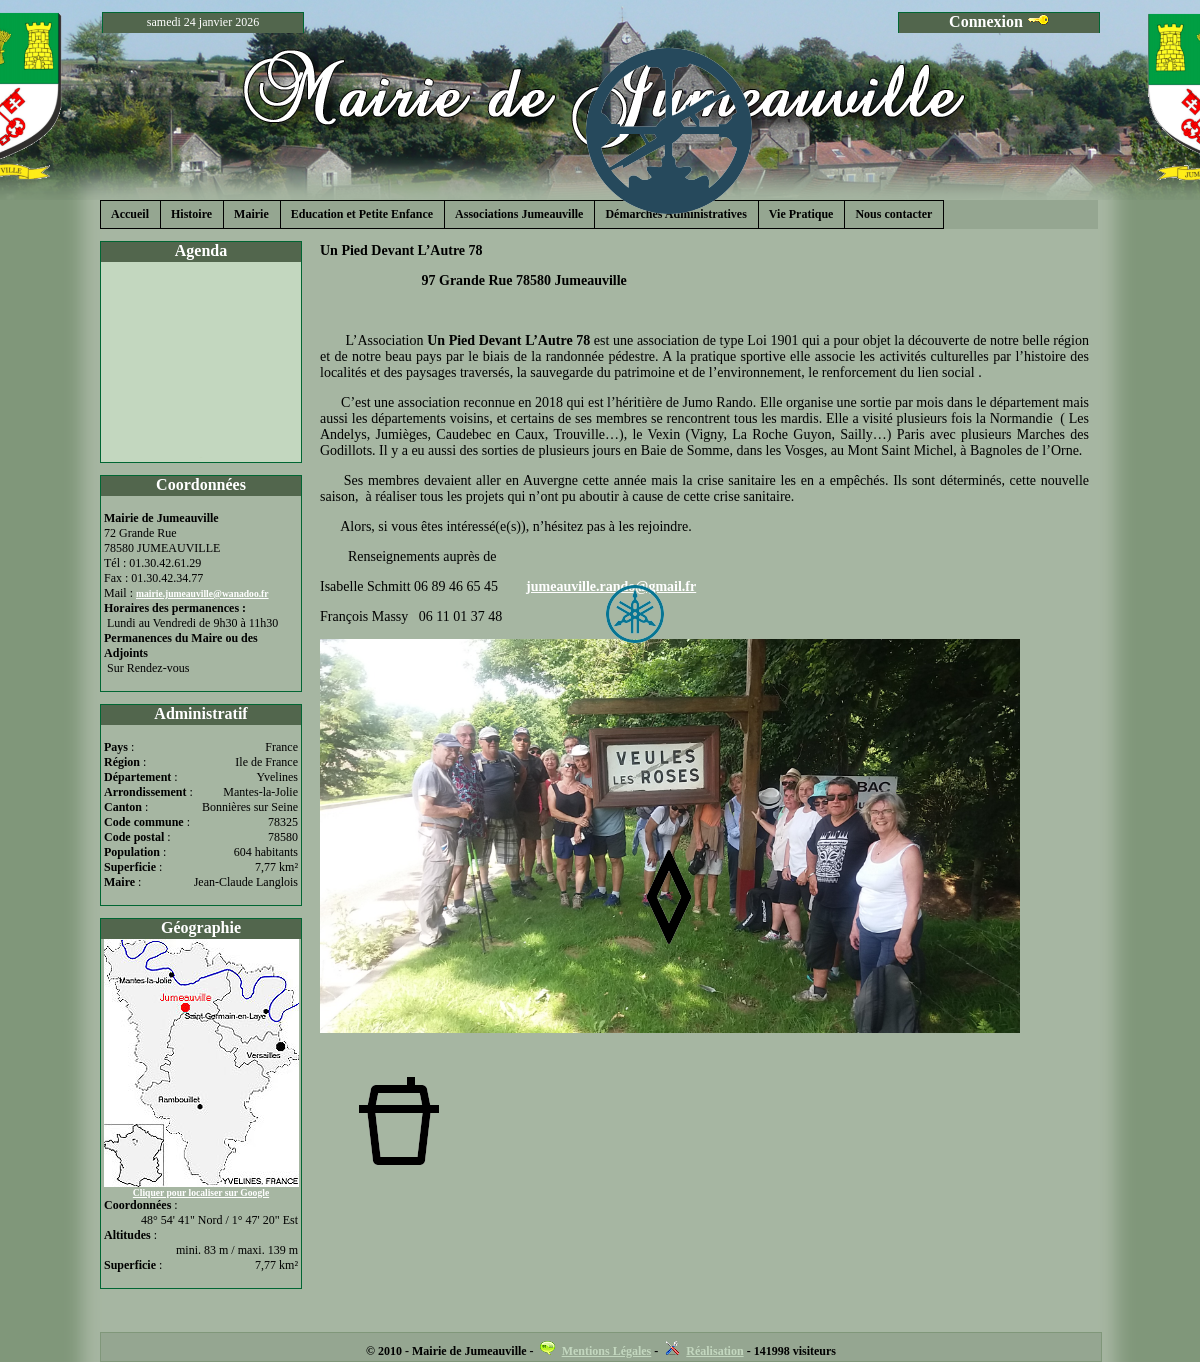  I want to click on view food and drink options, so click(399, 1125).